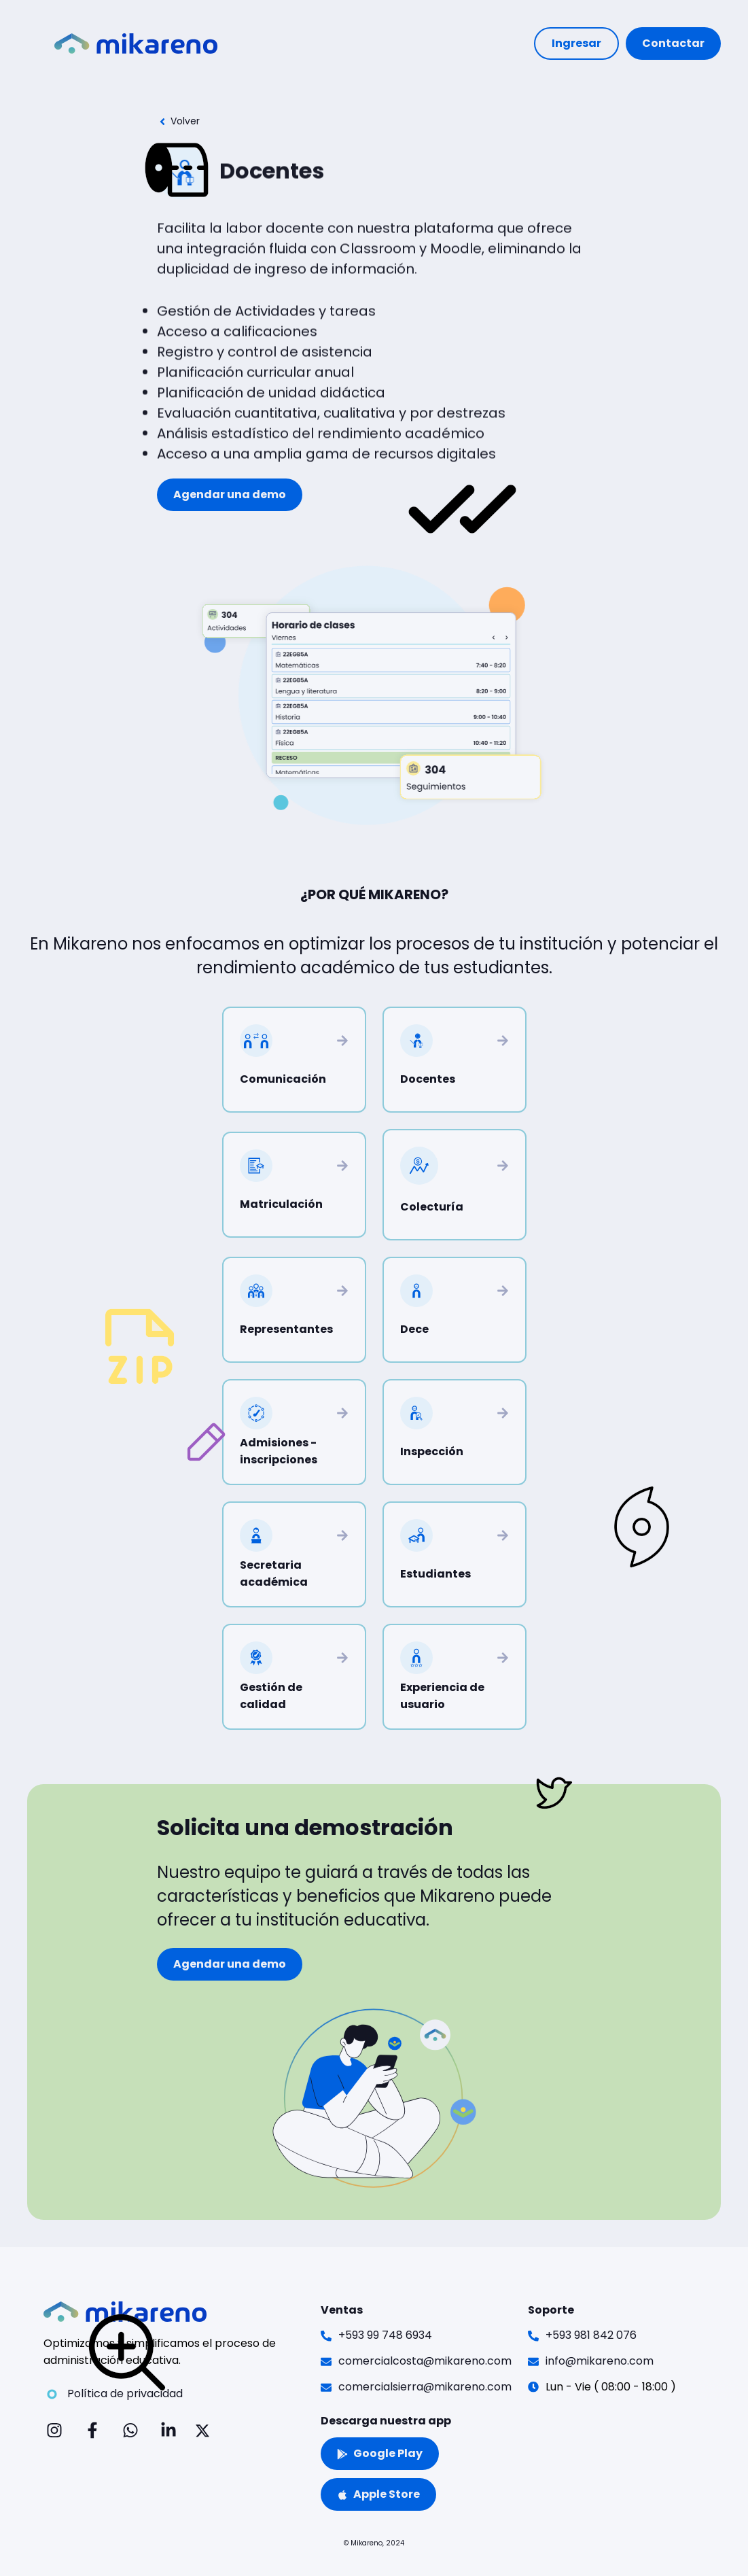 The height and width of the screenshot is (2576, 748). I want to click on edit content or text, so click(205, 1442).